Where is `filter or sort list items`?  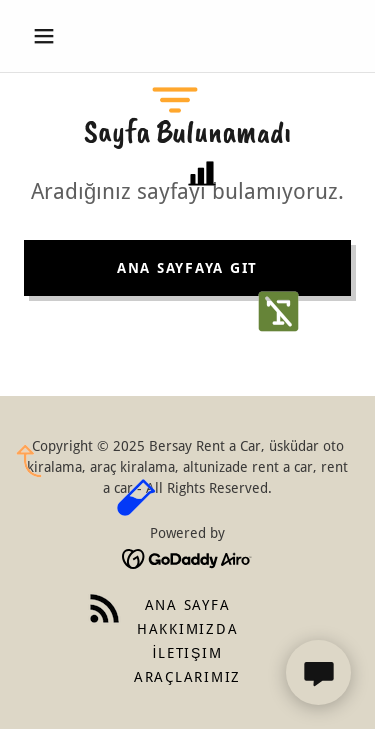 filter or sort list items is located at coordinates (175, 100).